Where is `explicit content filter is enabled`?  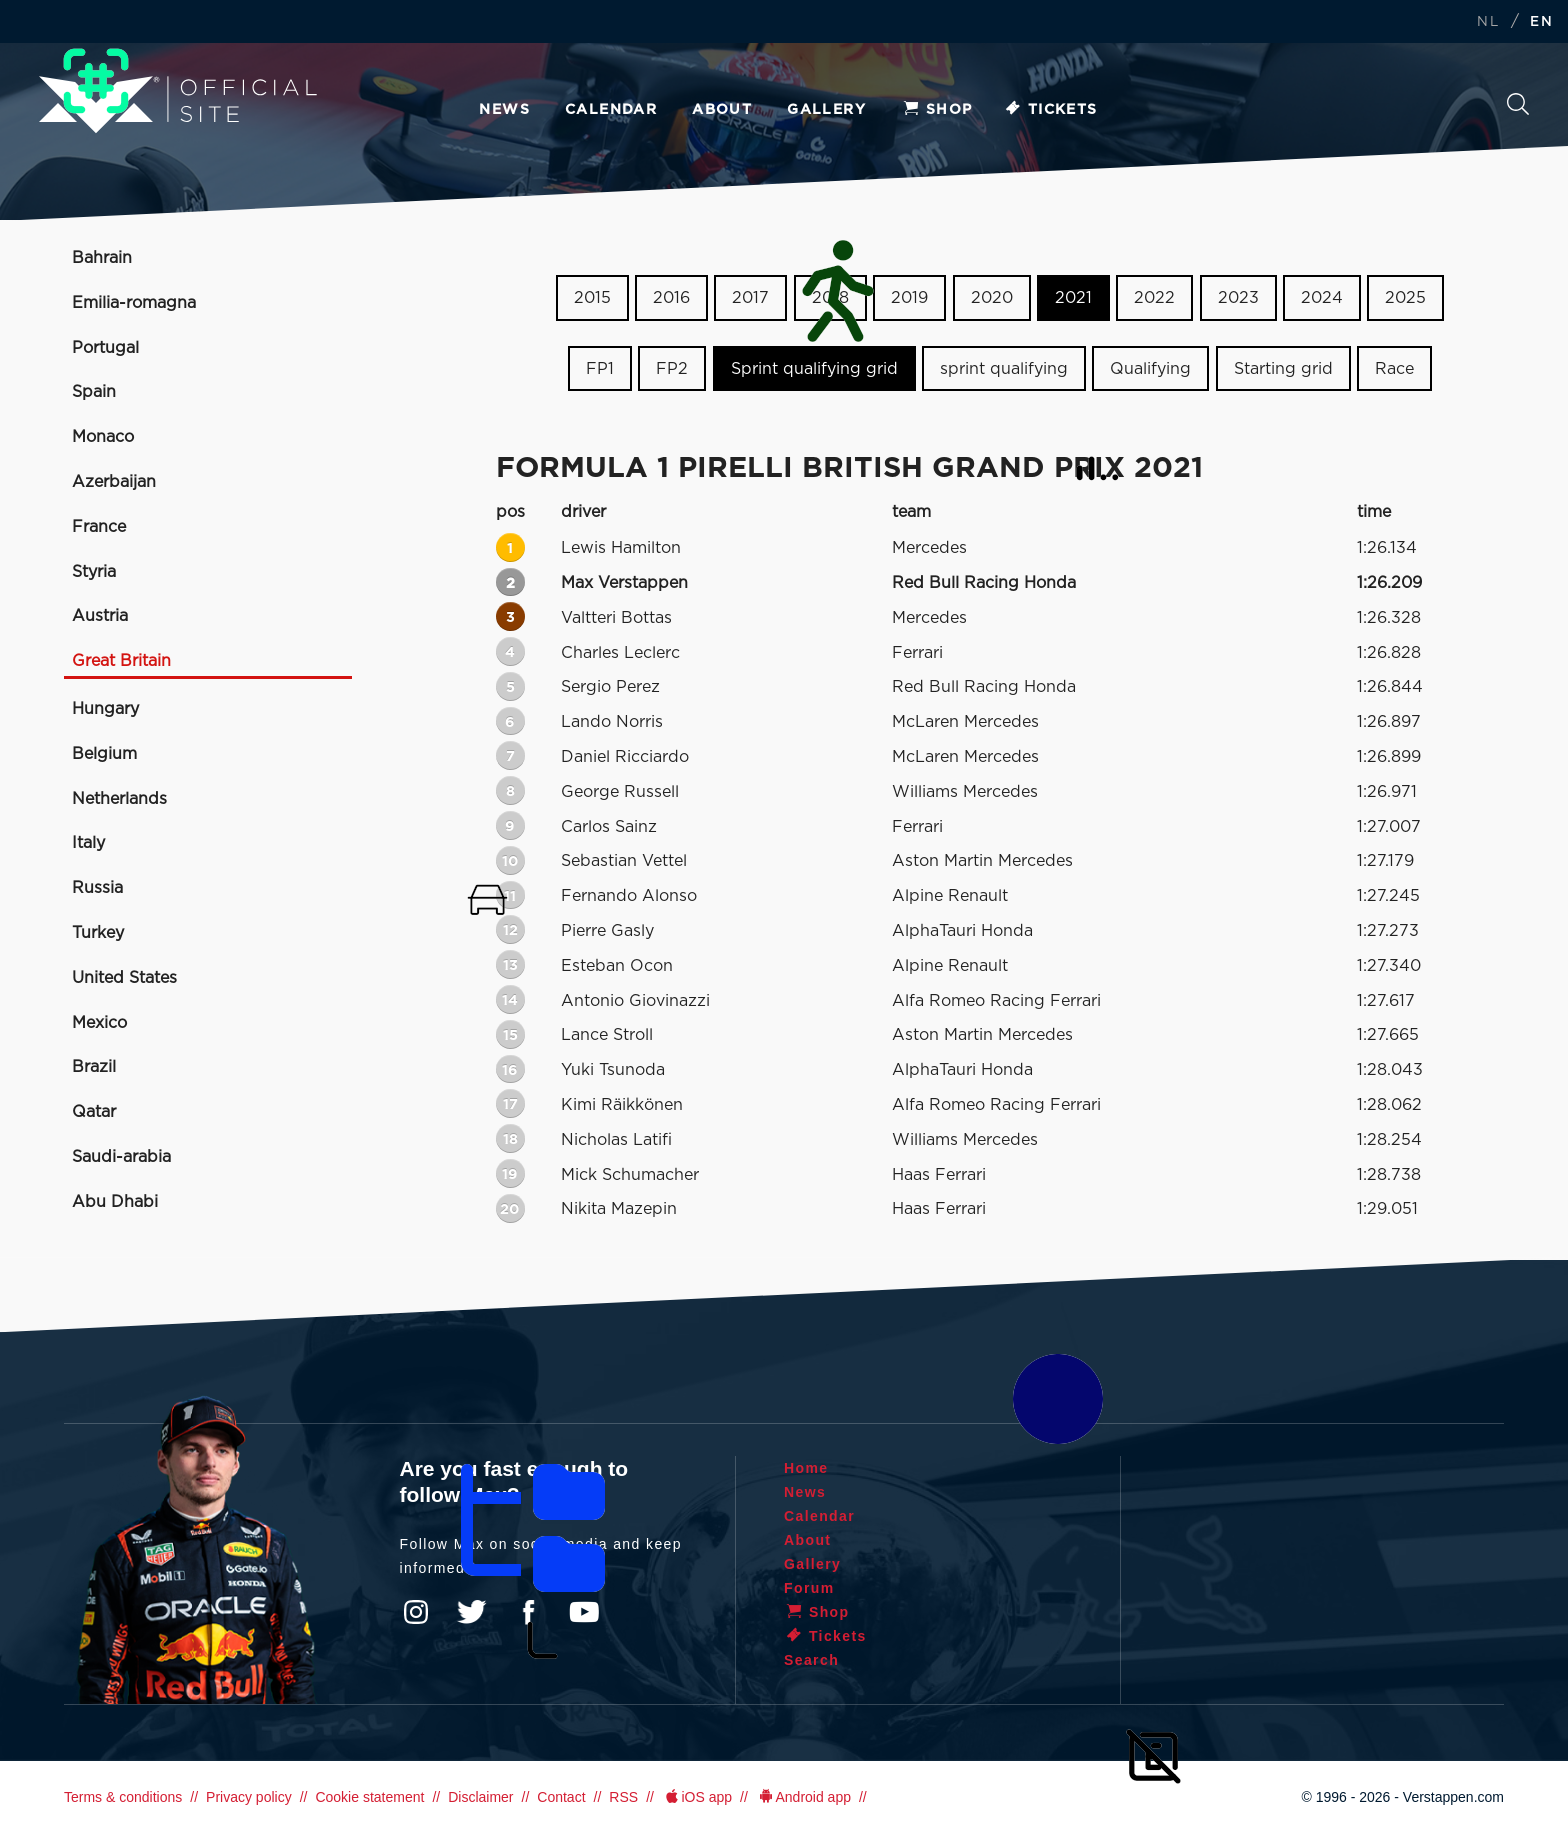
explicit content filter is enabled is located at coordinates (1153, 1756).